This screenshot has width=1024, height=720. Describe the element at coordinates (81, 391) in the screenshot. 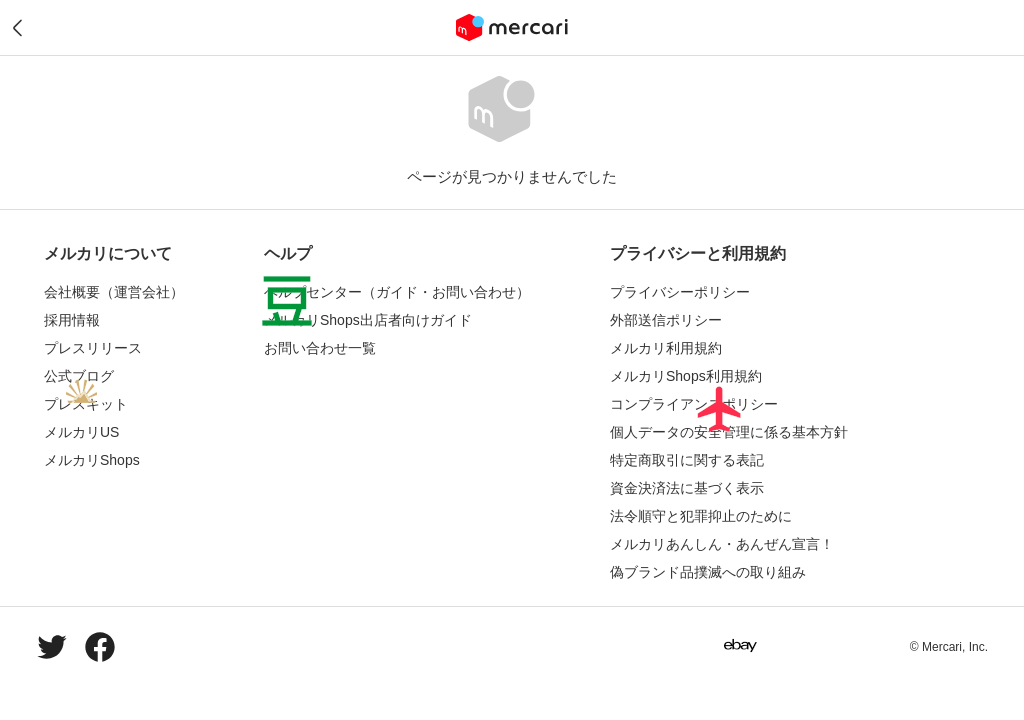

I see `open Libera.Chat IRC network` at that location.